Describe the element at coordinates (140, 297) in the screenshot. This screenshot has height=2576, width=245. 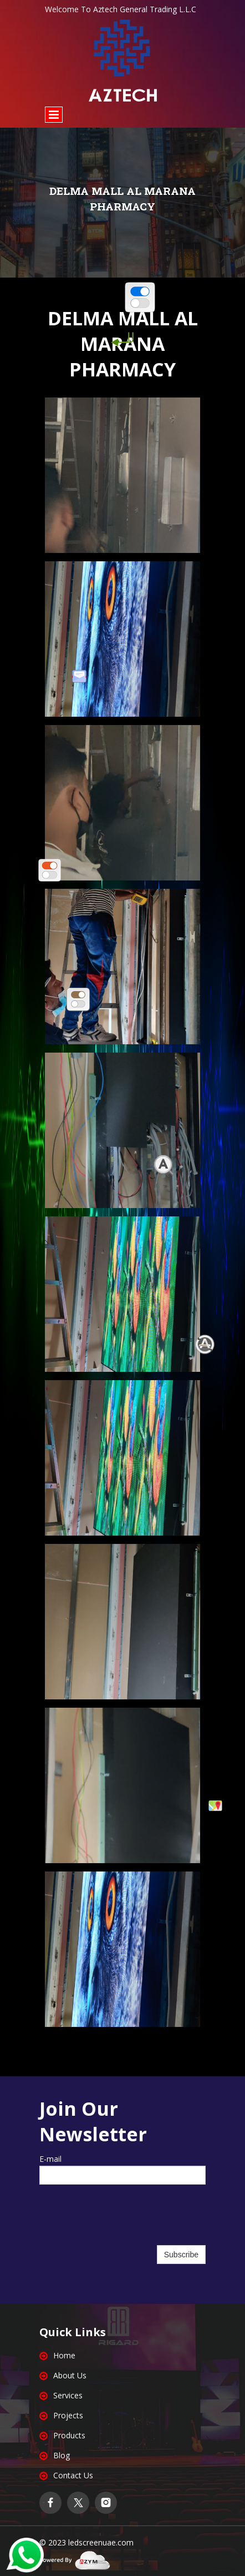
I see `open system preferences or settings` at that location.